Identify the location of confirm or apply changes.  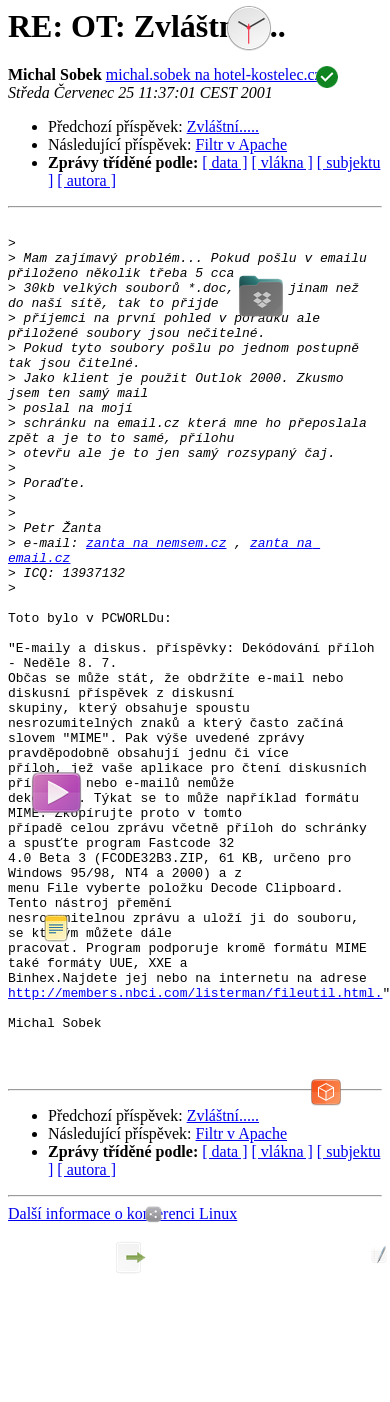
(327, 77).